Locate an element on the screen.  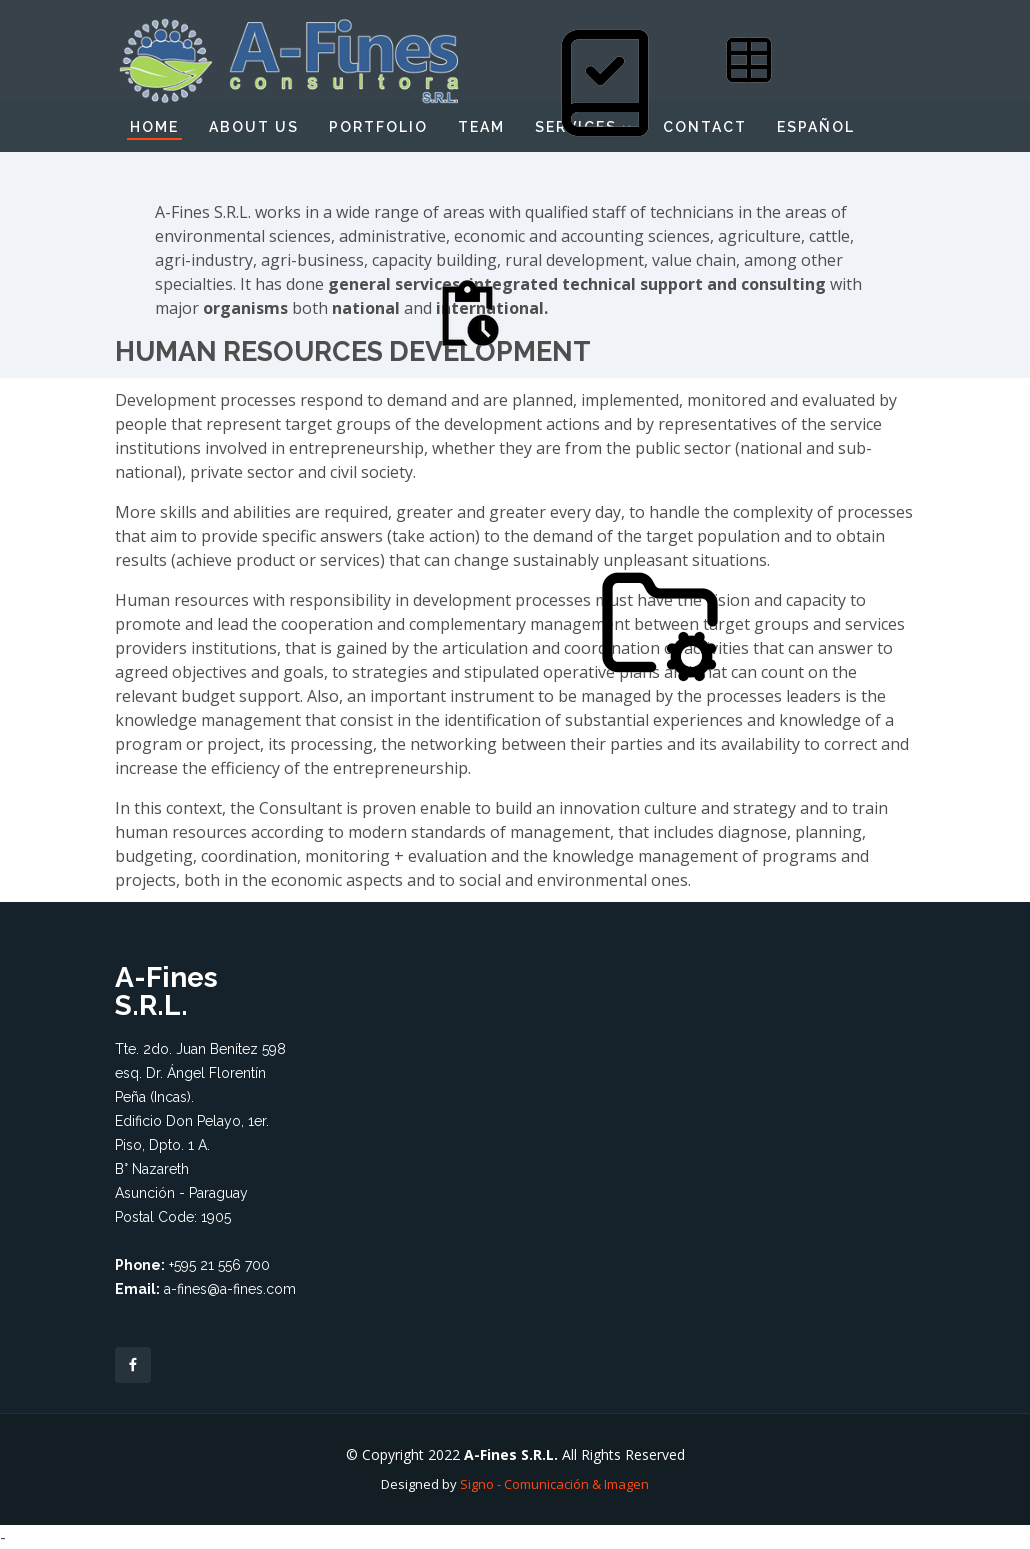
mark a book as read or completed is located at coordinates (605, 83).